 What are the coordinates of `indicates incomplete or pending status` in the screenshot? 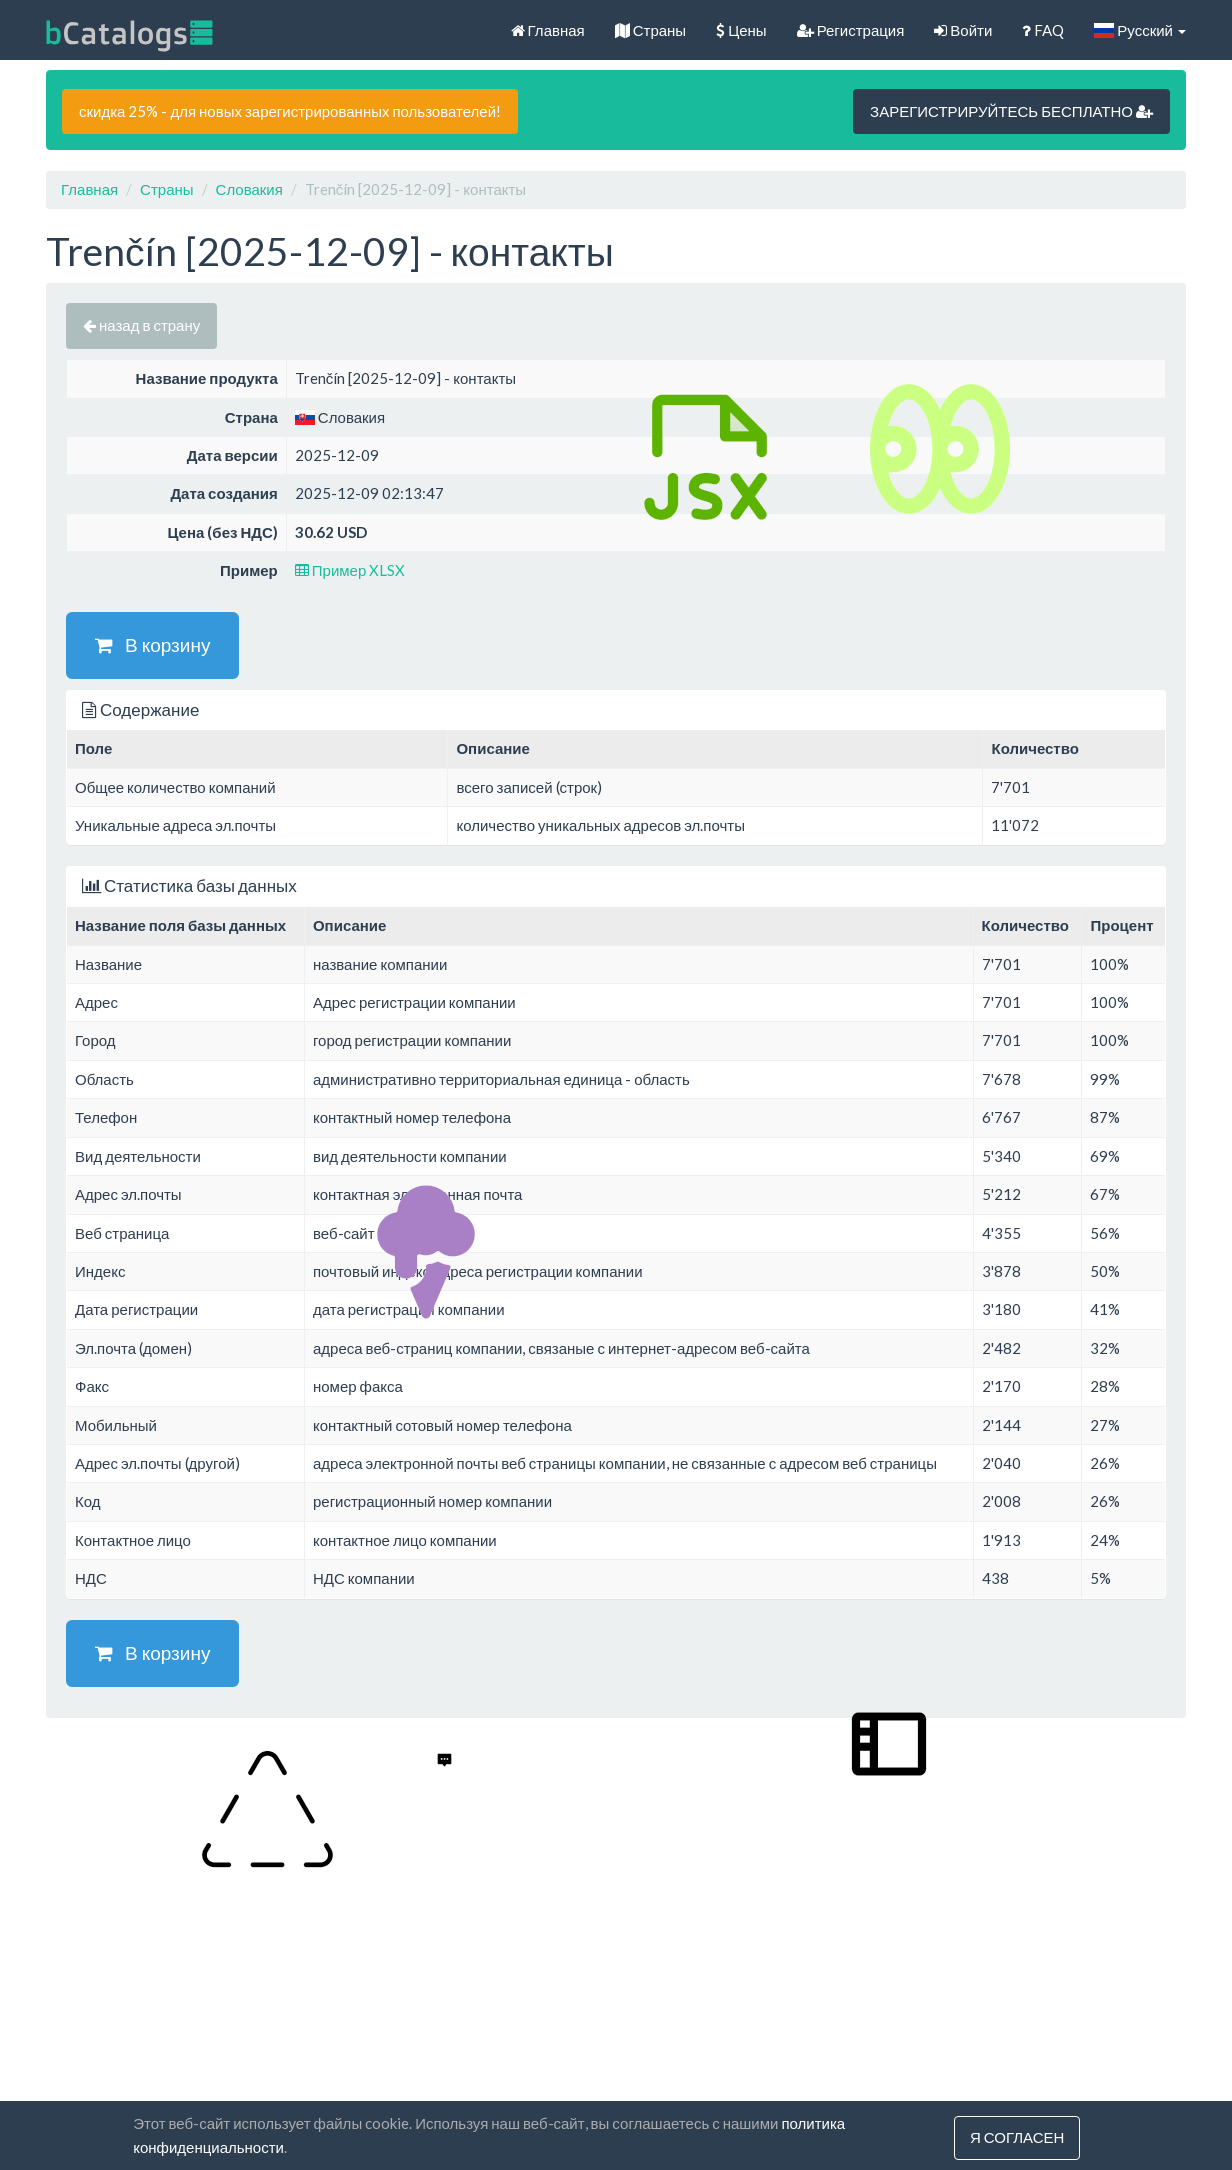 It's located at (267, 1811).